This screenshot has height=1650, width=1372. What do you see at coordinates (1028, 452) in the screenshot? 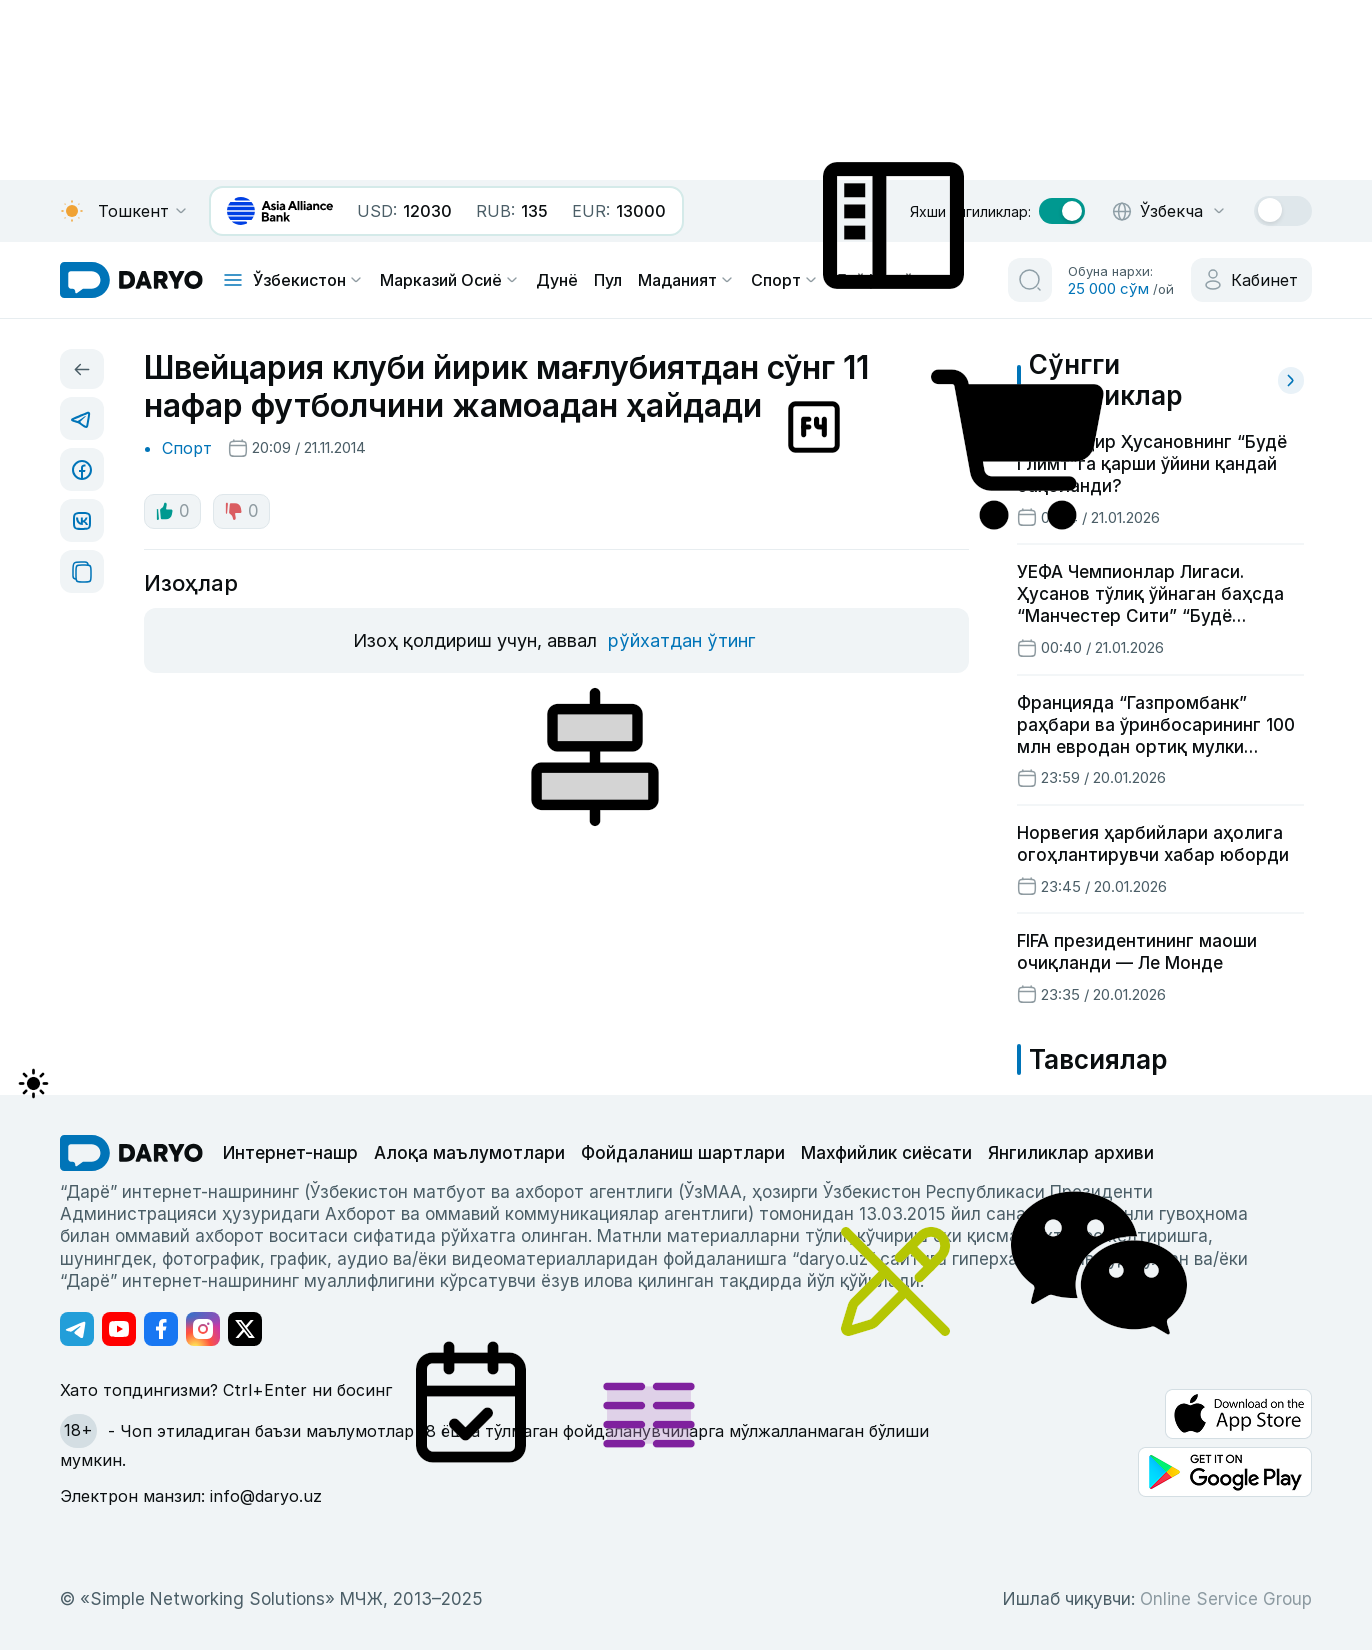
I see `view your shopping cart` at bounding box center [1028, 452].